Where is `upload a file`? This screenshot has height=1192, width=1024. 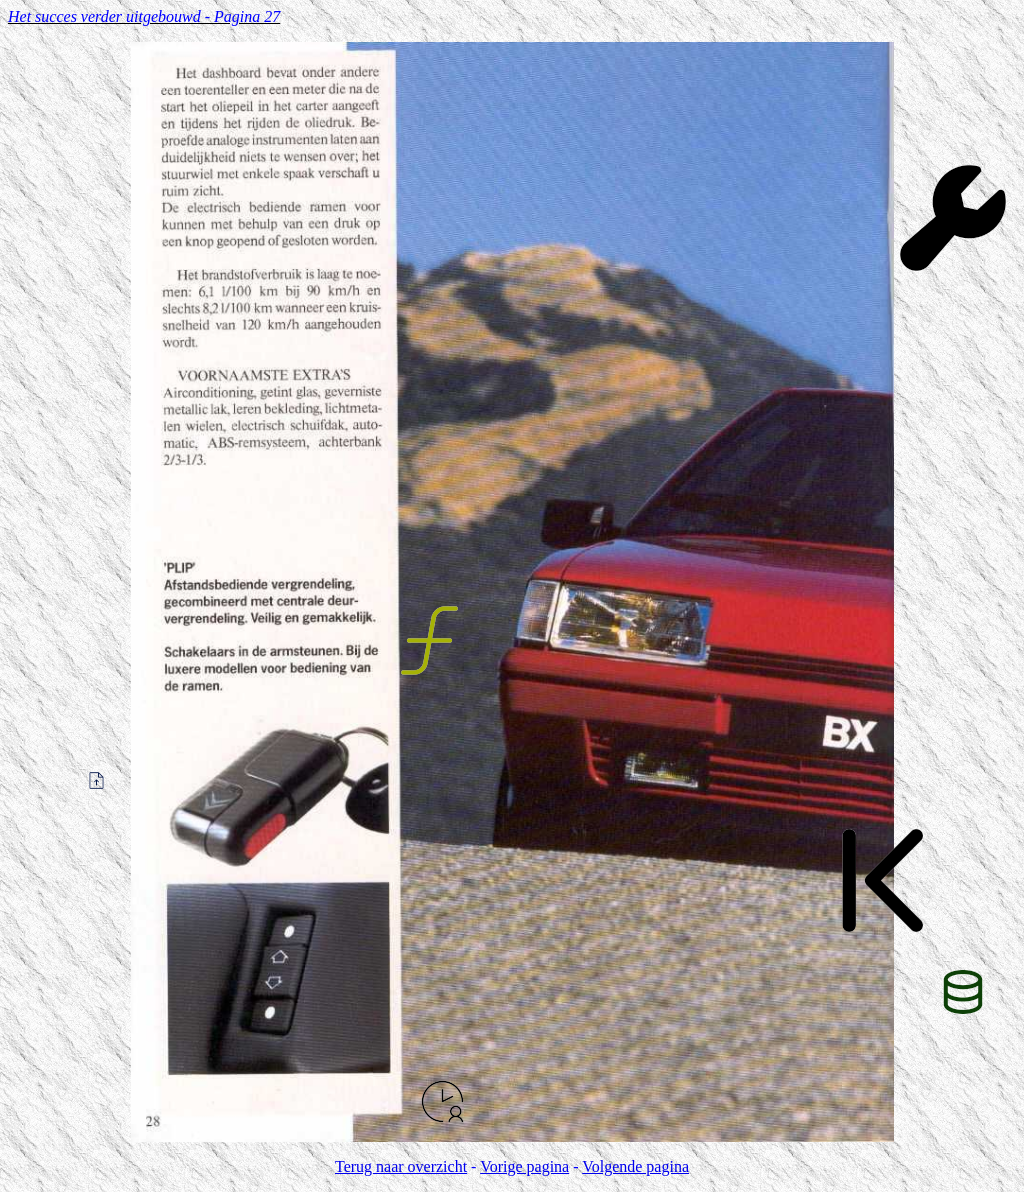
upload a file is located at coordinates (96, 780).